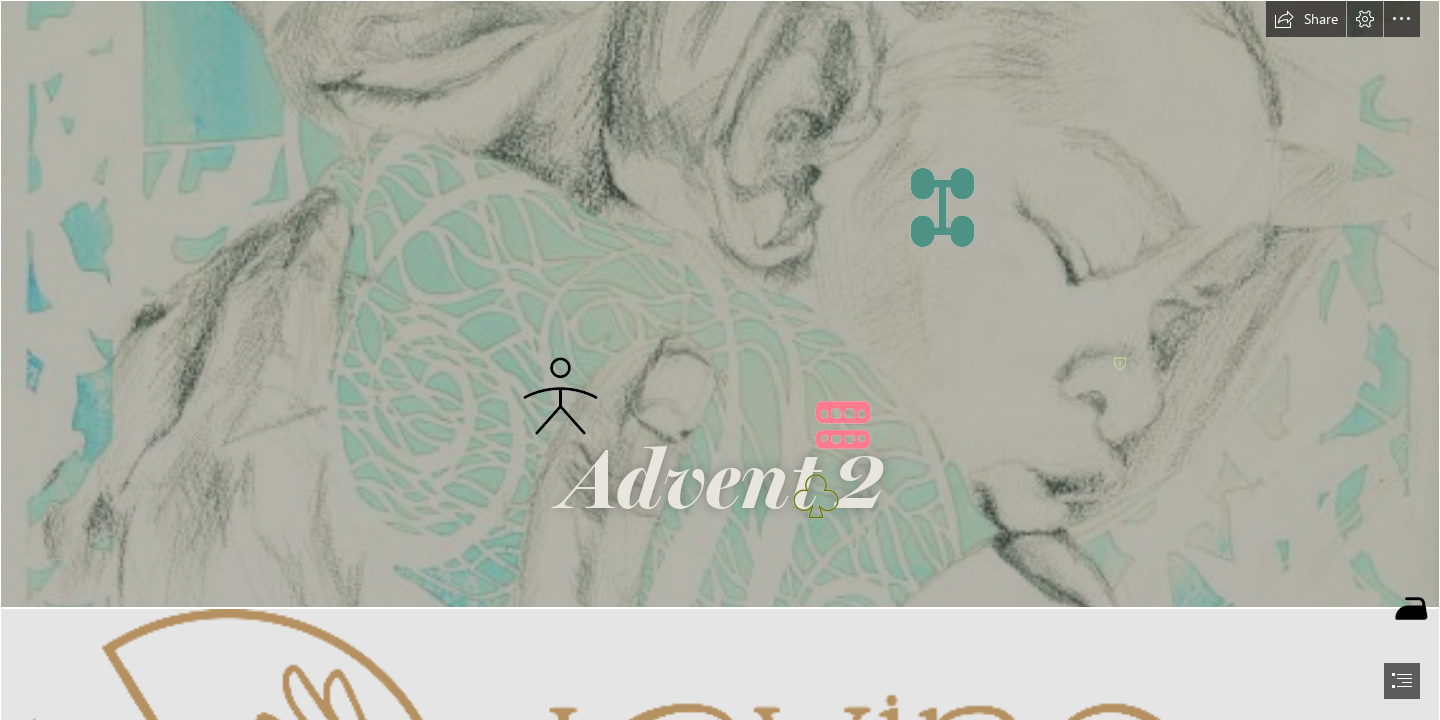  I want to click on select 4WD or all-wheel drive mode, so click(942, 207).